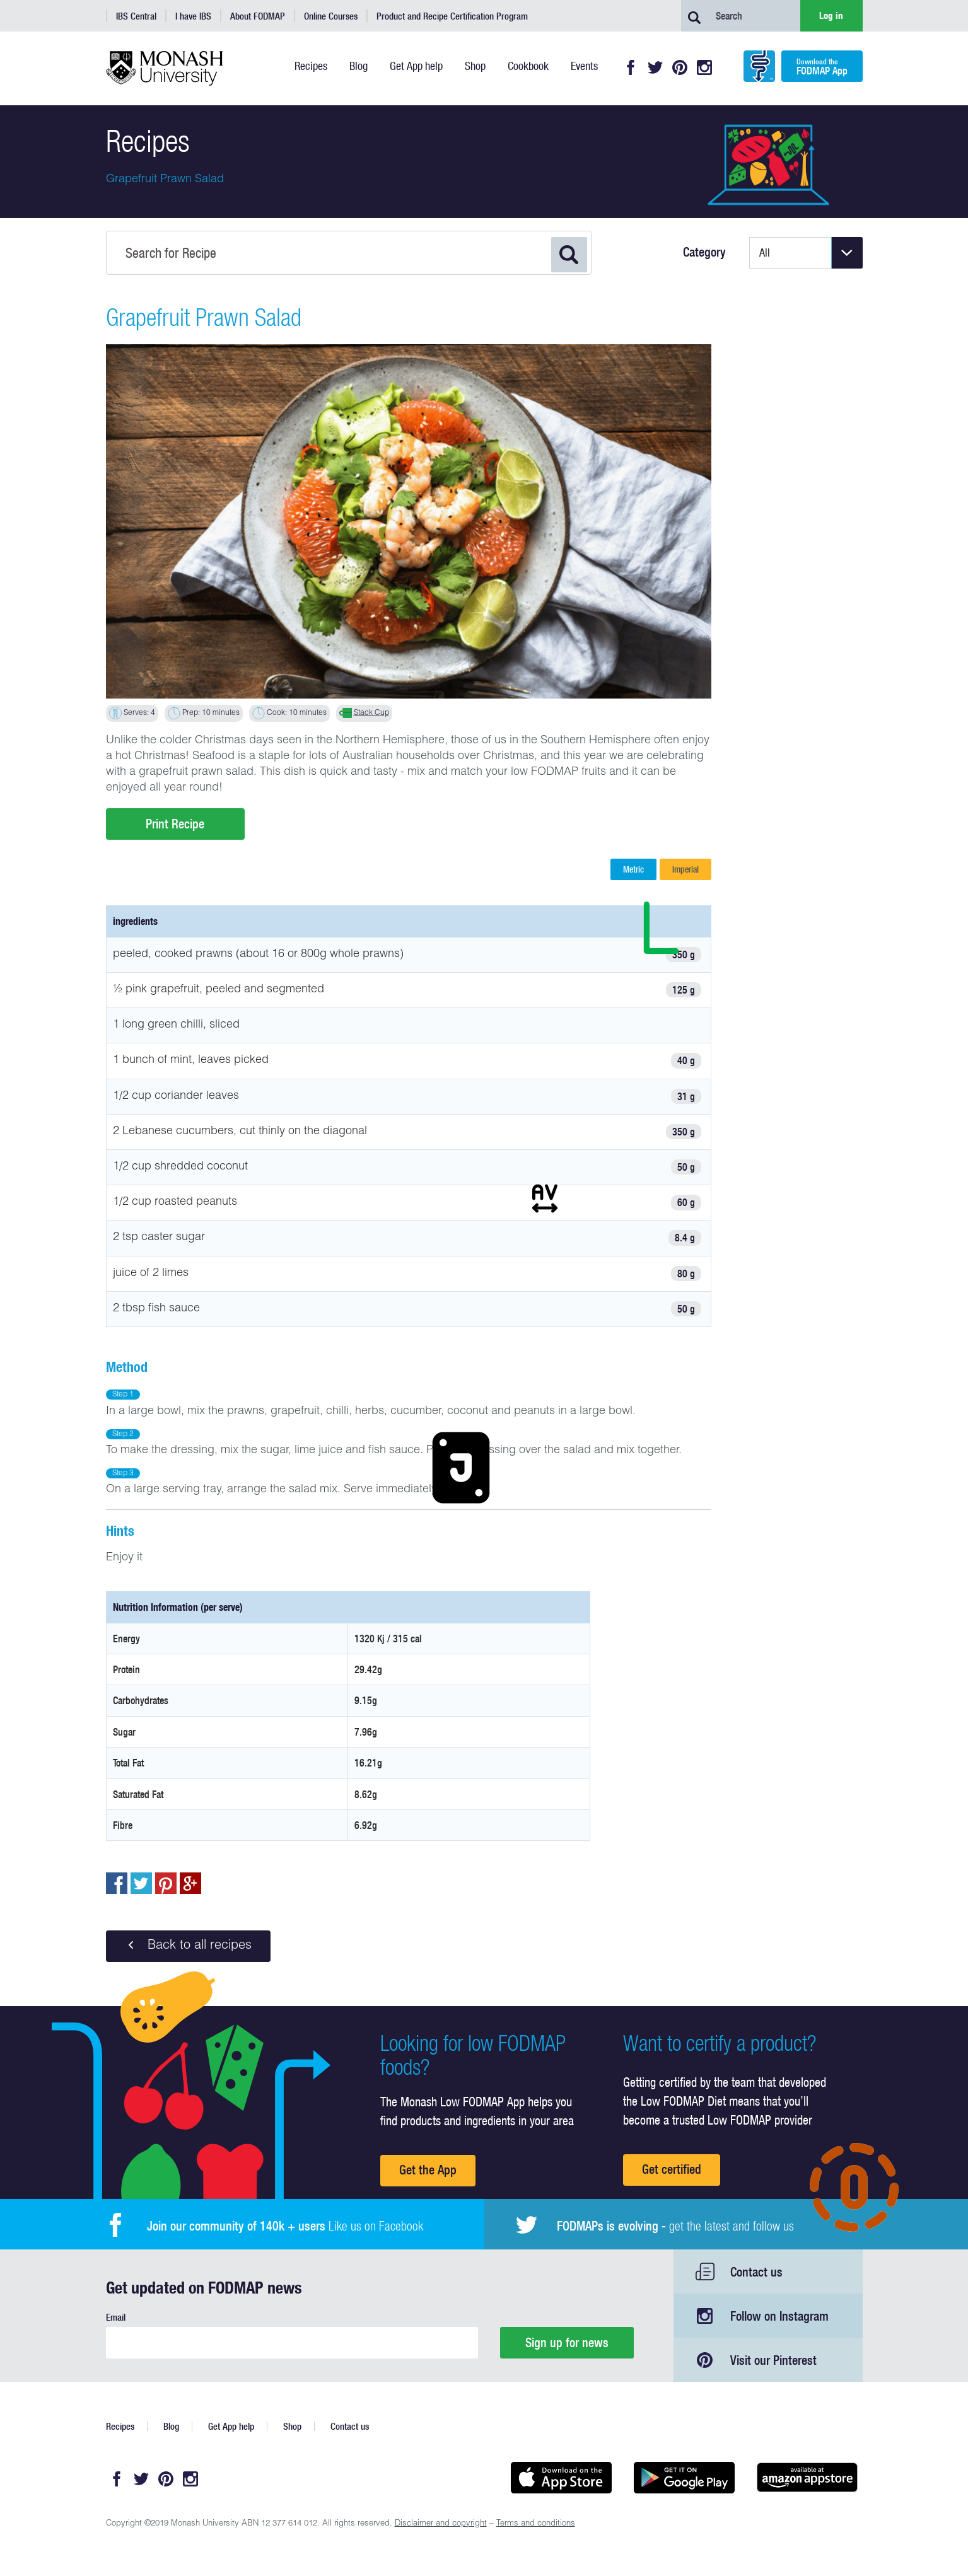 This screenshot has height=2576, width=968. I want to click on indicates zero items or empty count, so click(854, 2187).